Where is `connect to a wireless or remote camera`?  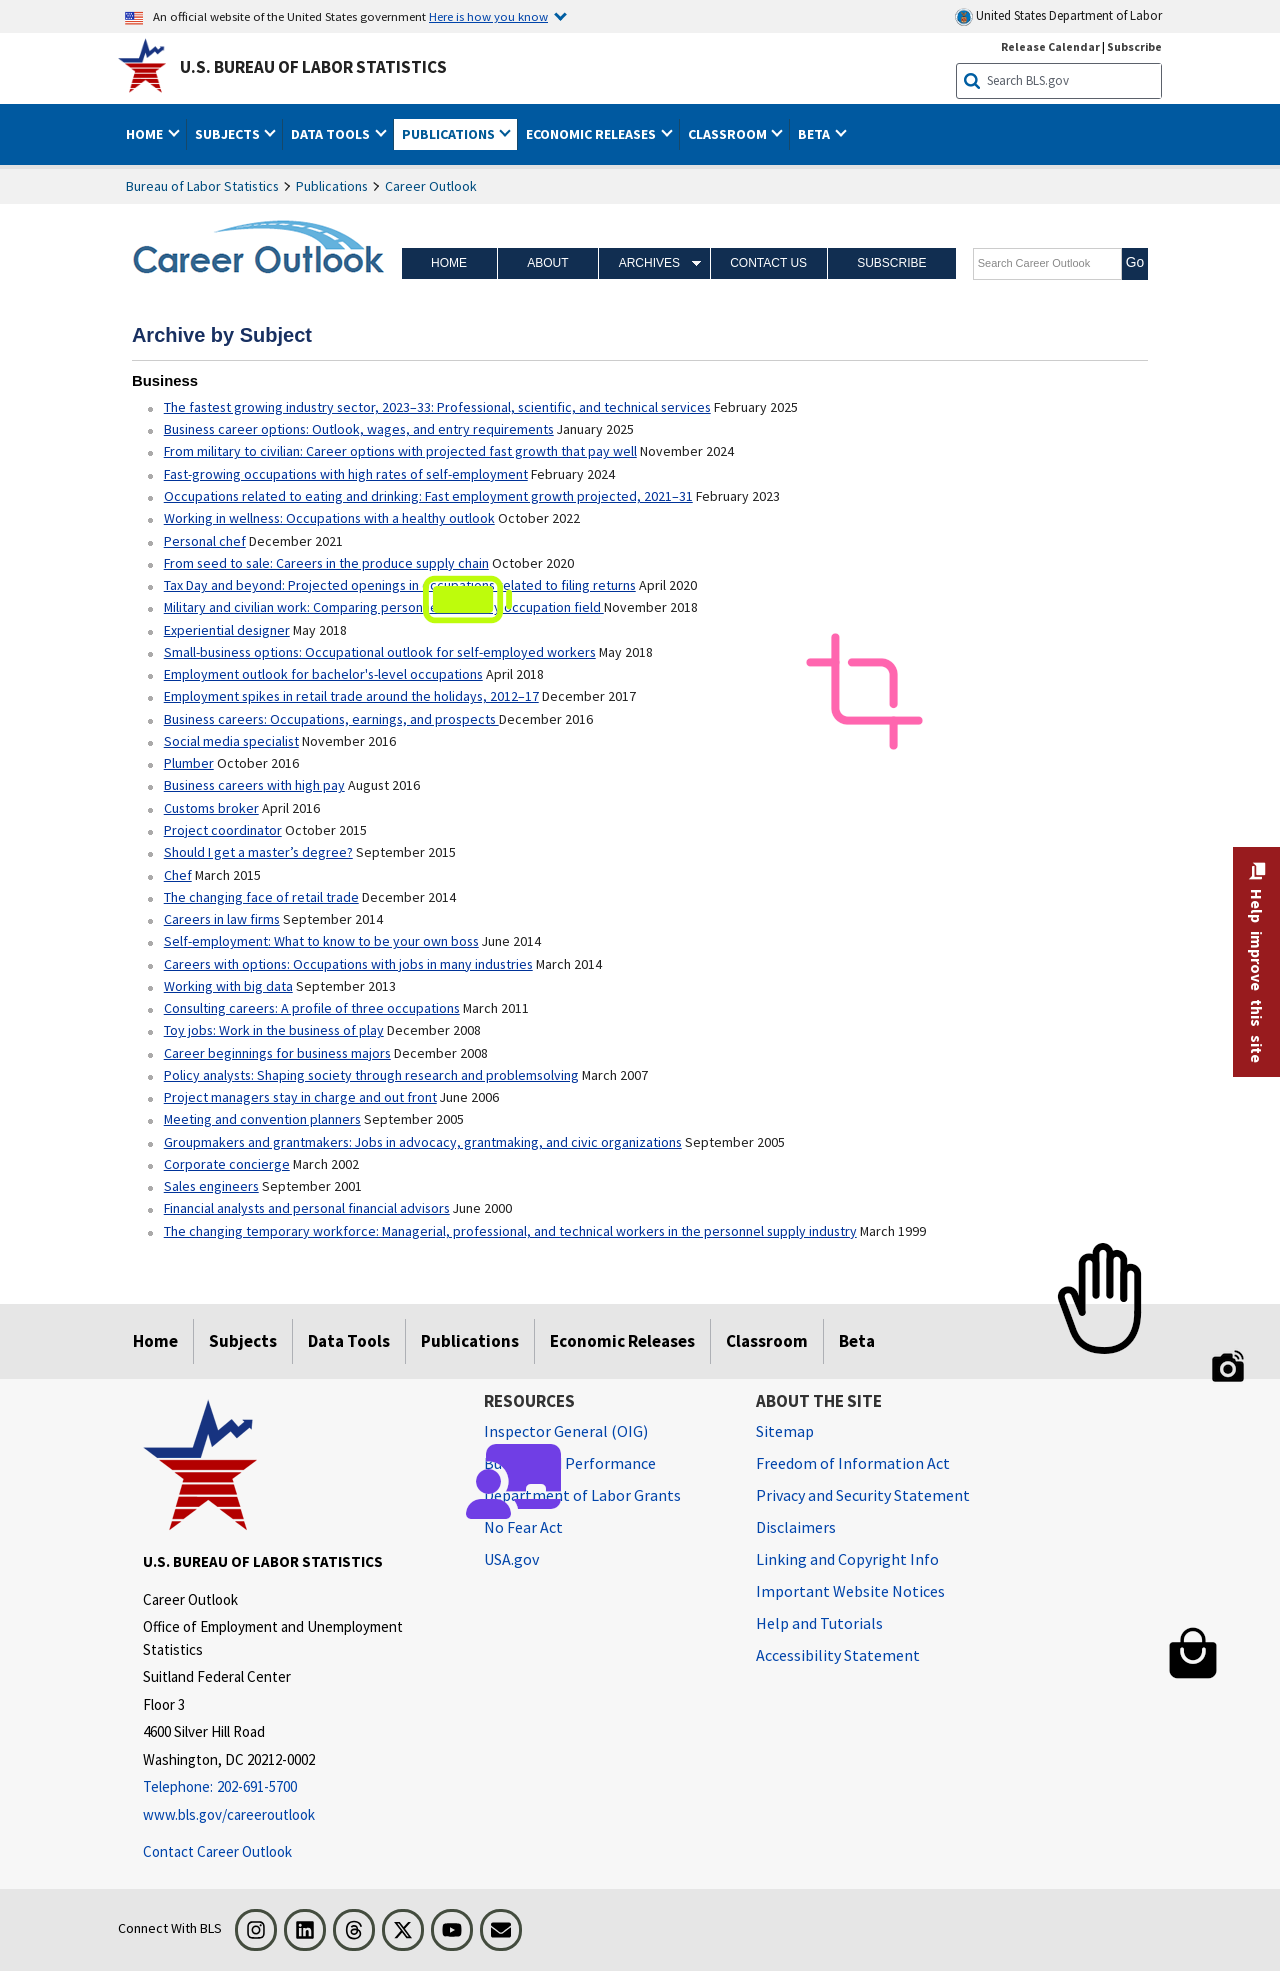
connect to a wireless or remote camera is located at coordinates (1228, 1366).